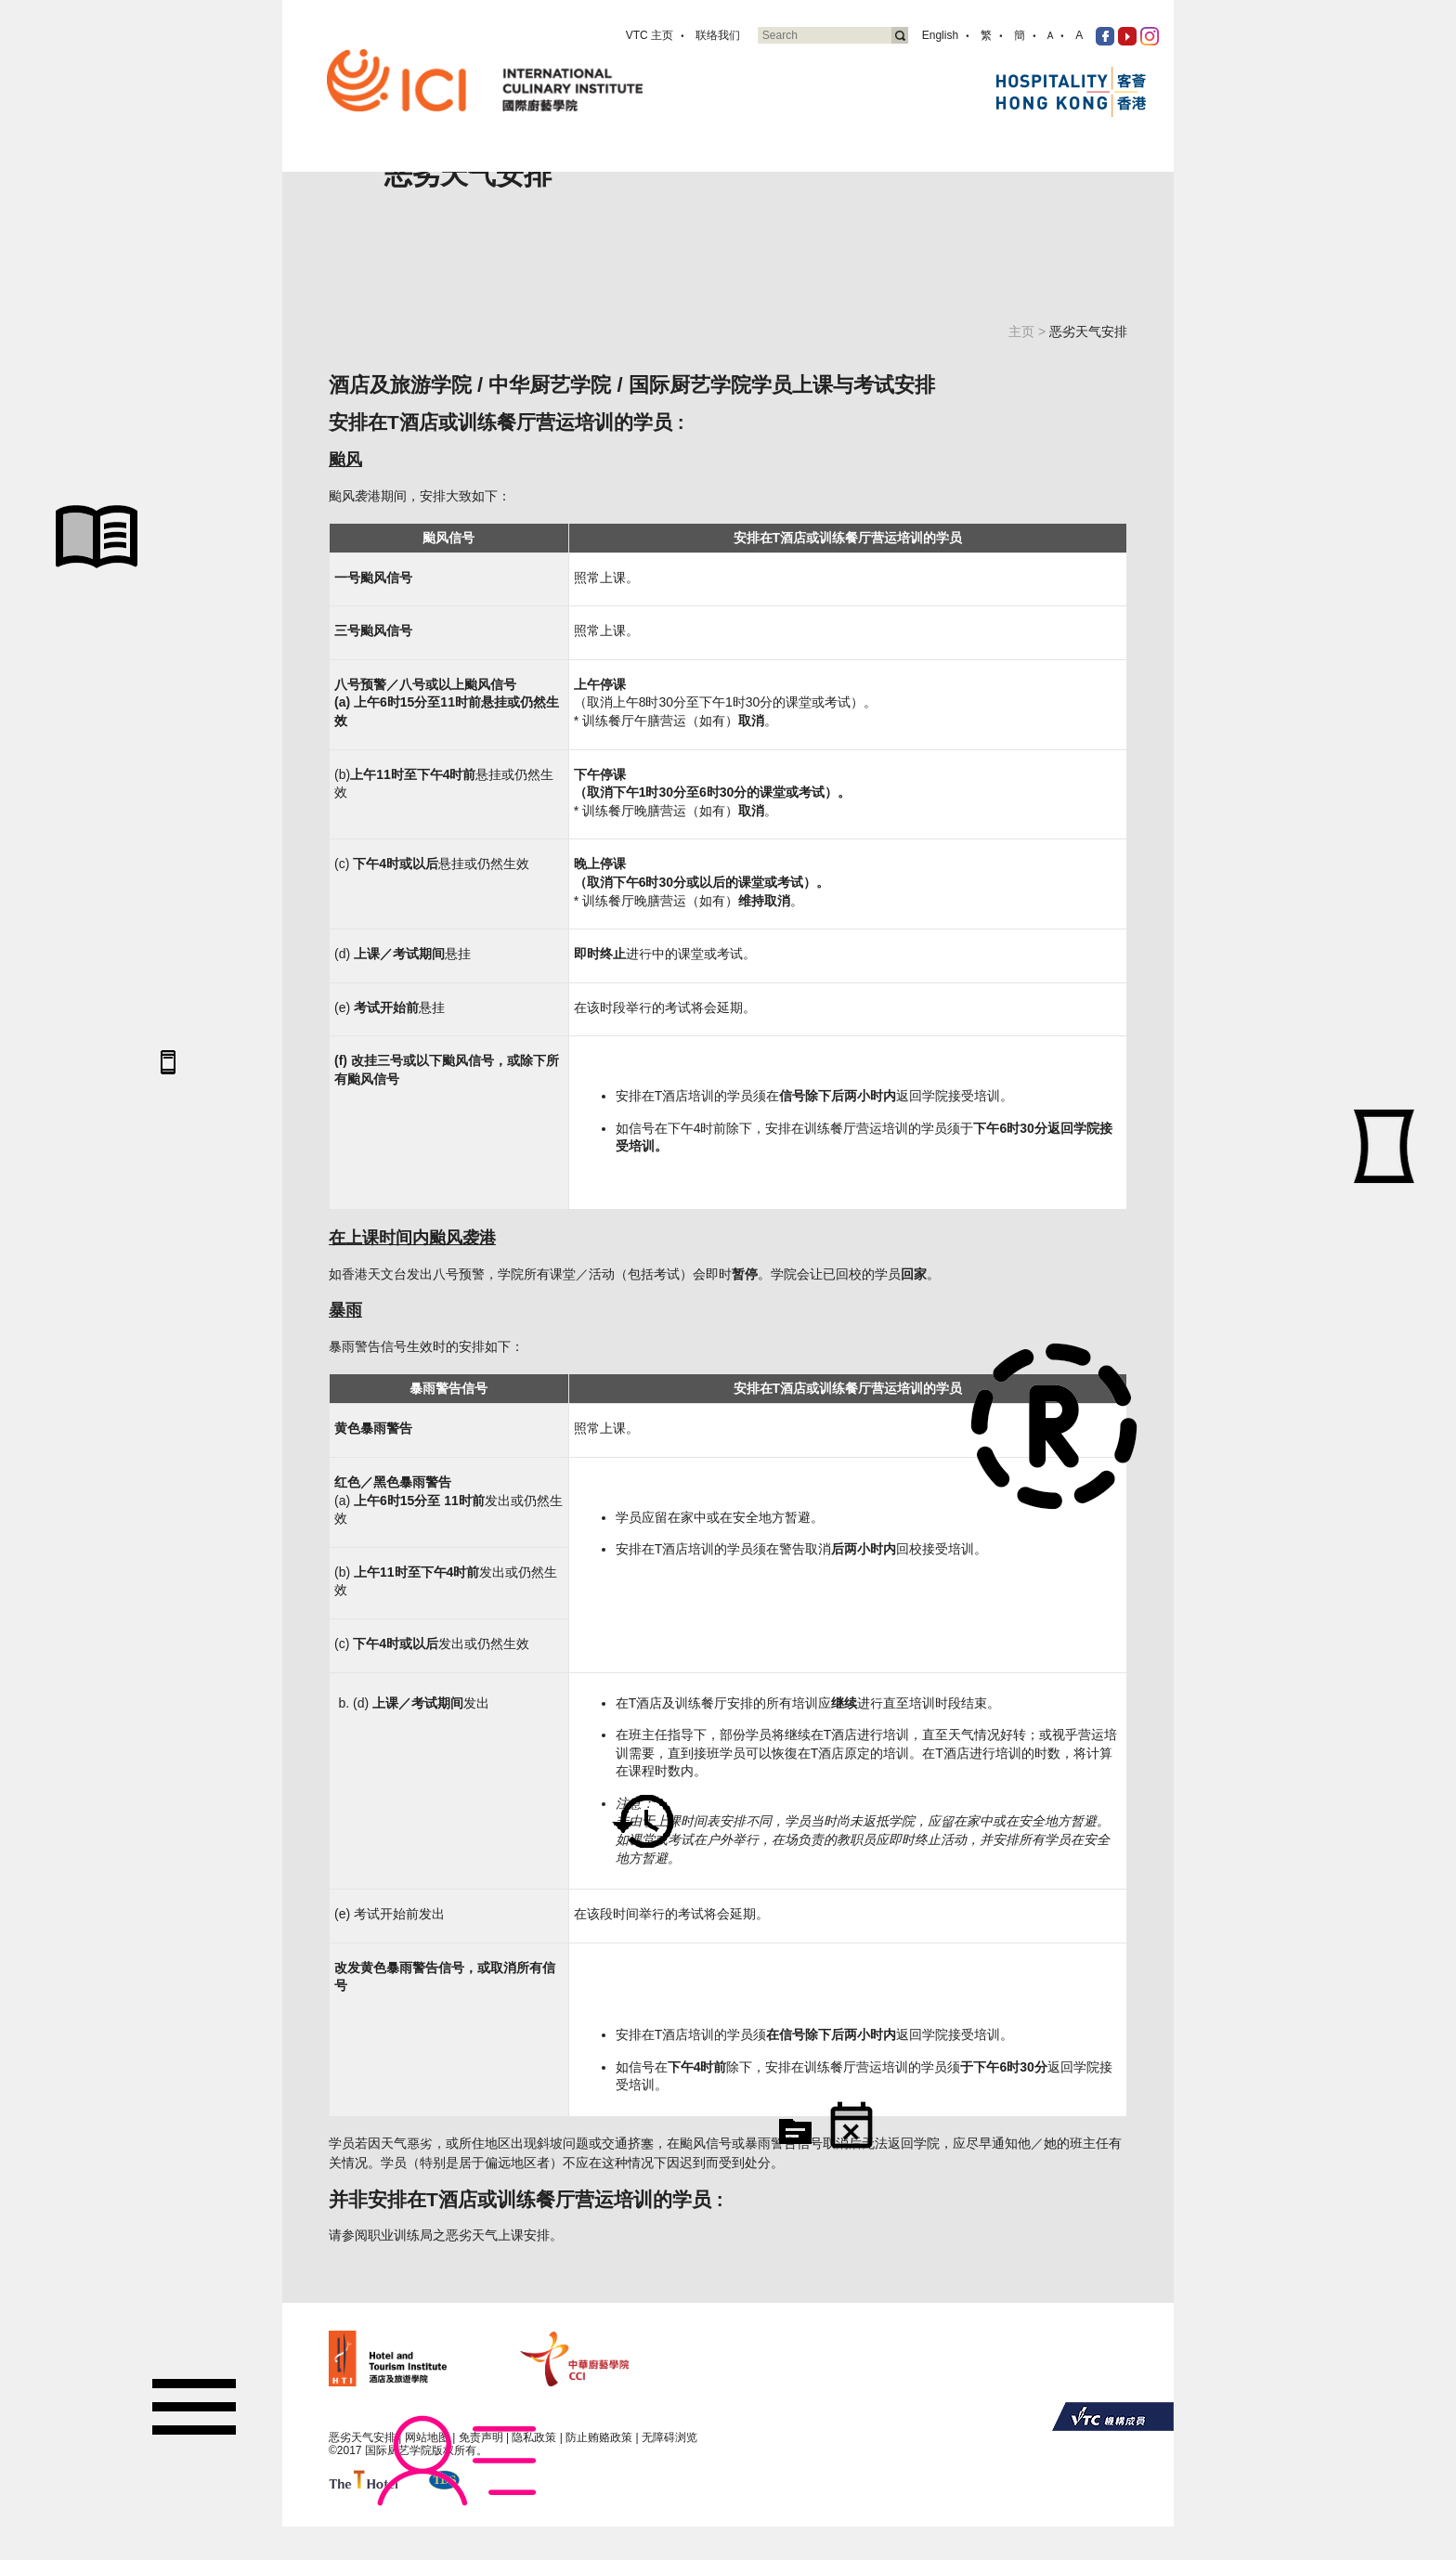 Image resolution: width=1456 pixels, height=2560 pixels. I want to click on indicates registered trademark symbol, so click(1054, 1426).